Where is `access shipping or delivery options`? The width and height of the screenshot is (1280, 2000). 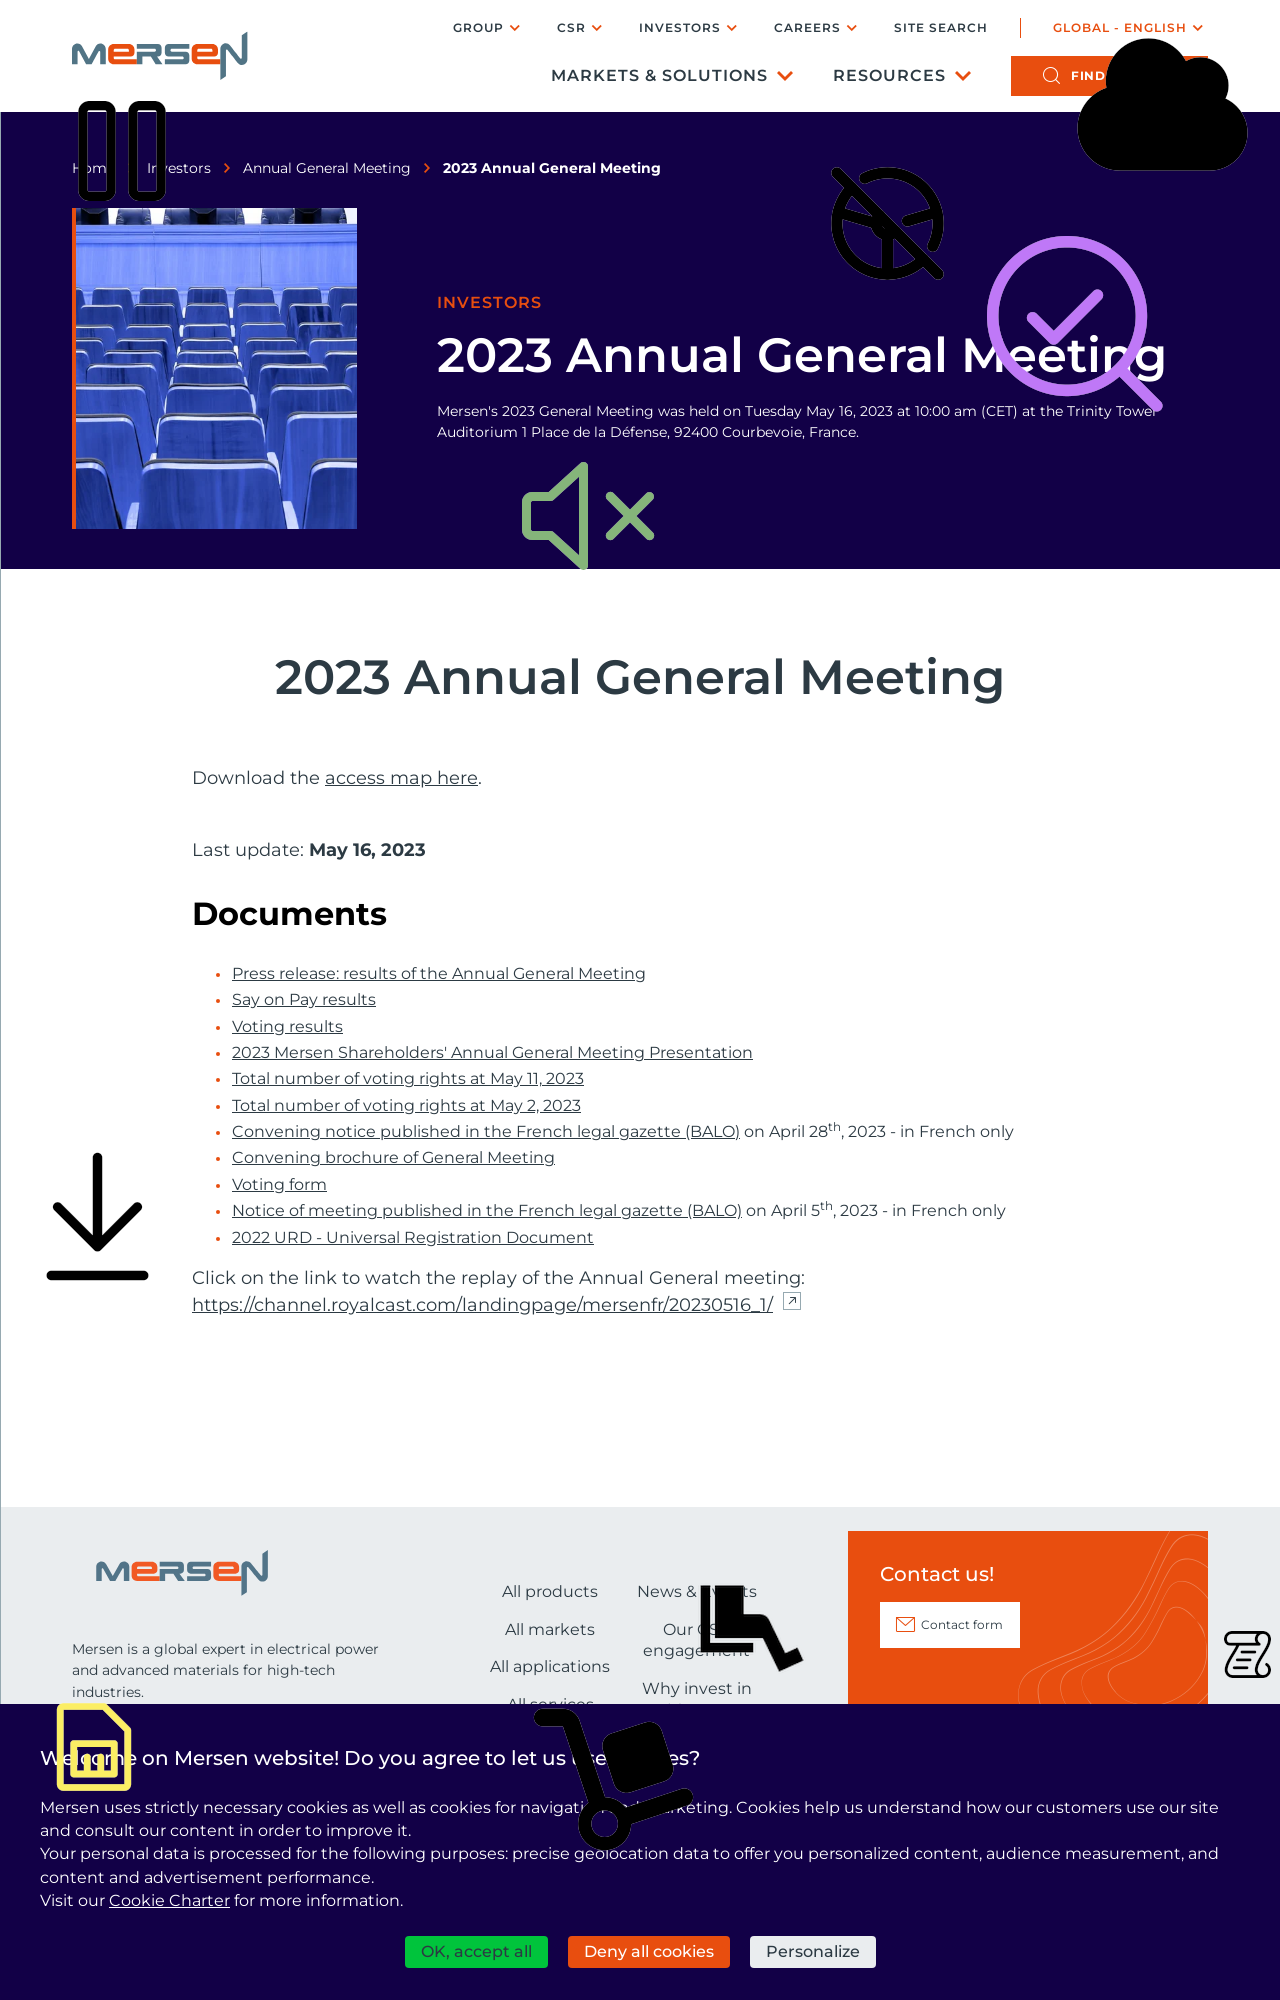
access shipping or delivery options is located at coordinates (613, 1779).